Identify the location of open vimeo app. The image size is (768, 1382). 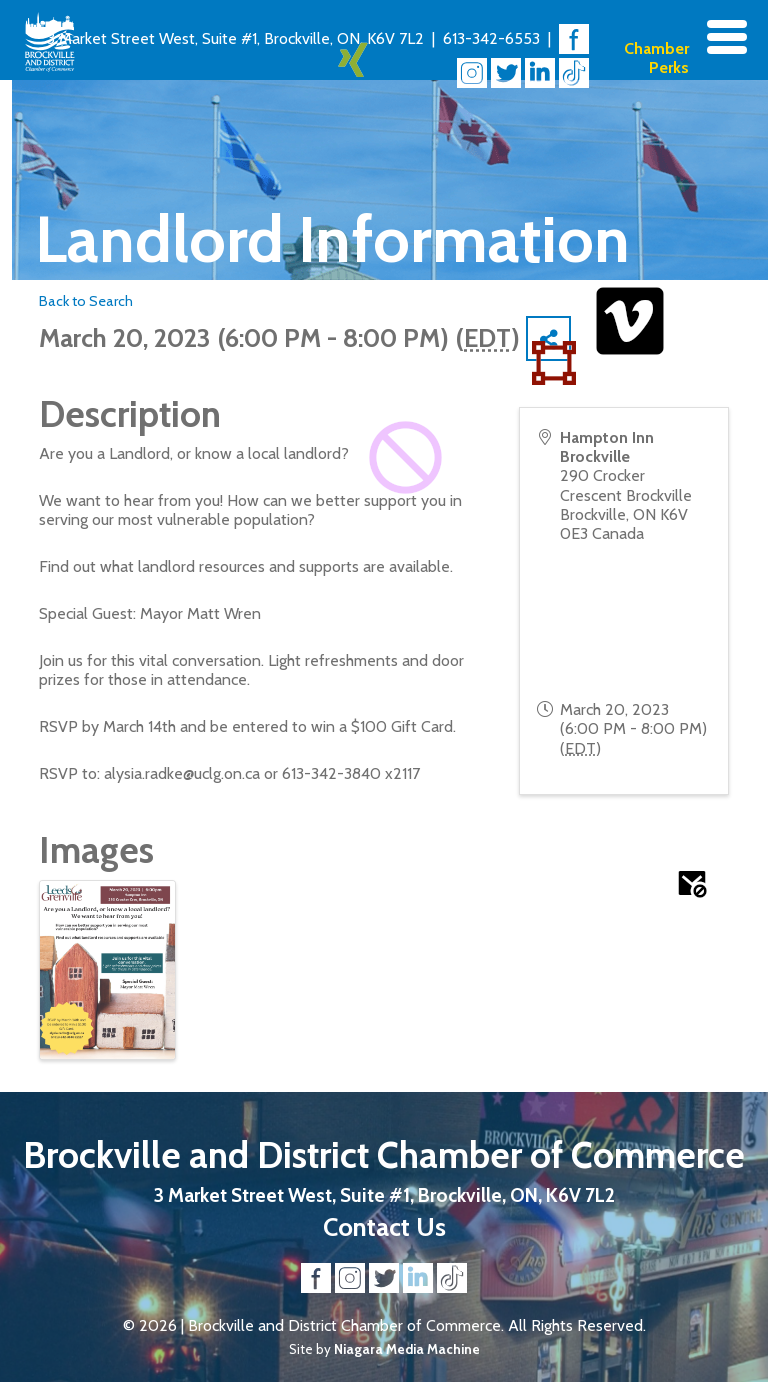
(630, 321).